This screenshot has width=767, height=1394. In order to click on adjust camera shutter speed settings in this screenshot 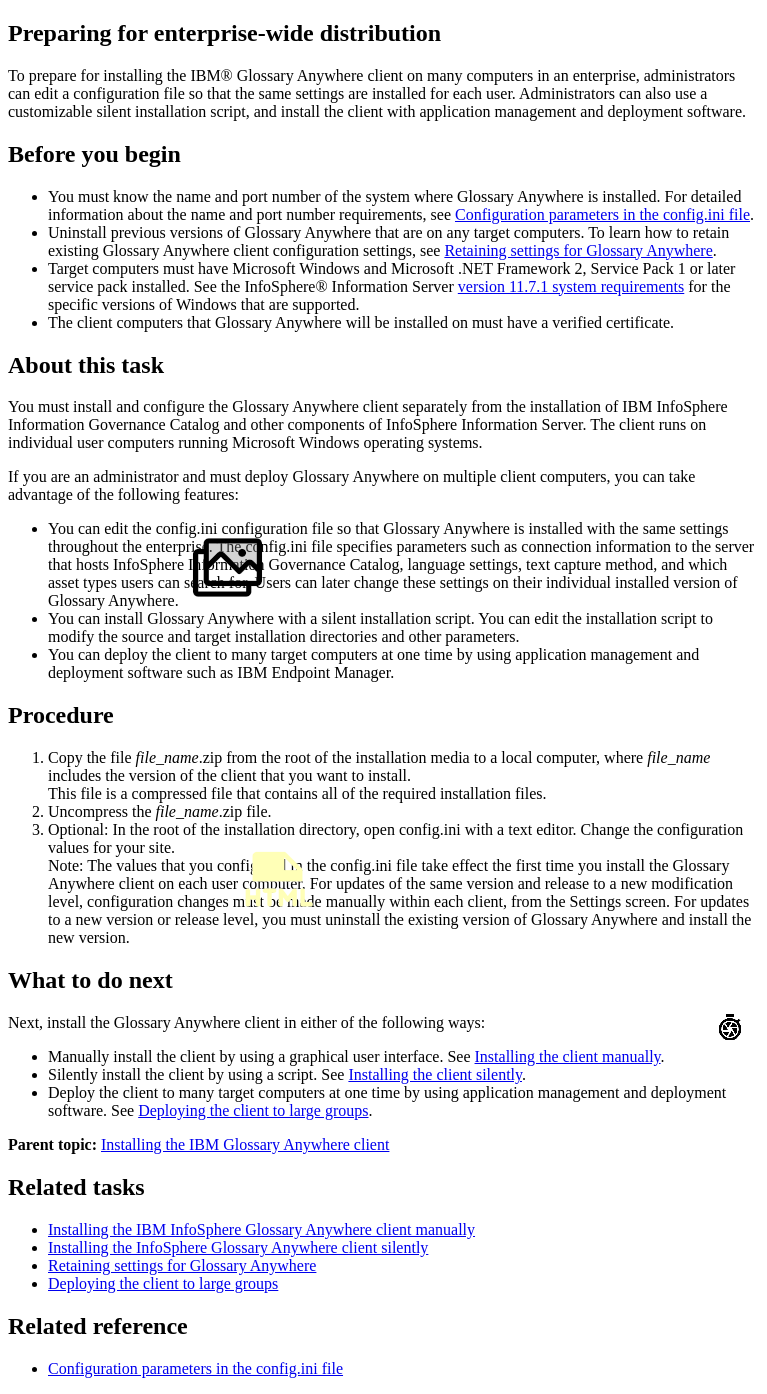, I will do `click(730, 1028)`.